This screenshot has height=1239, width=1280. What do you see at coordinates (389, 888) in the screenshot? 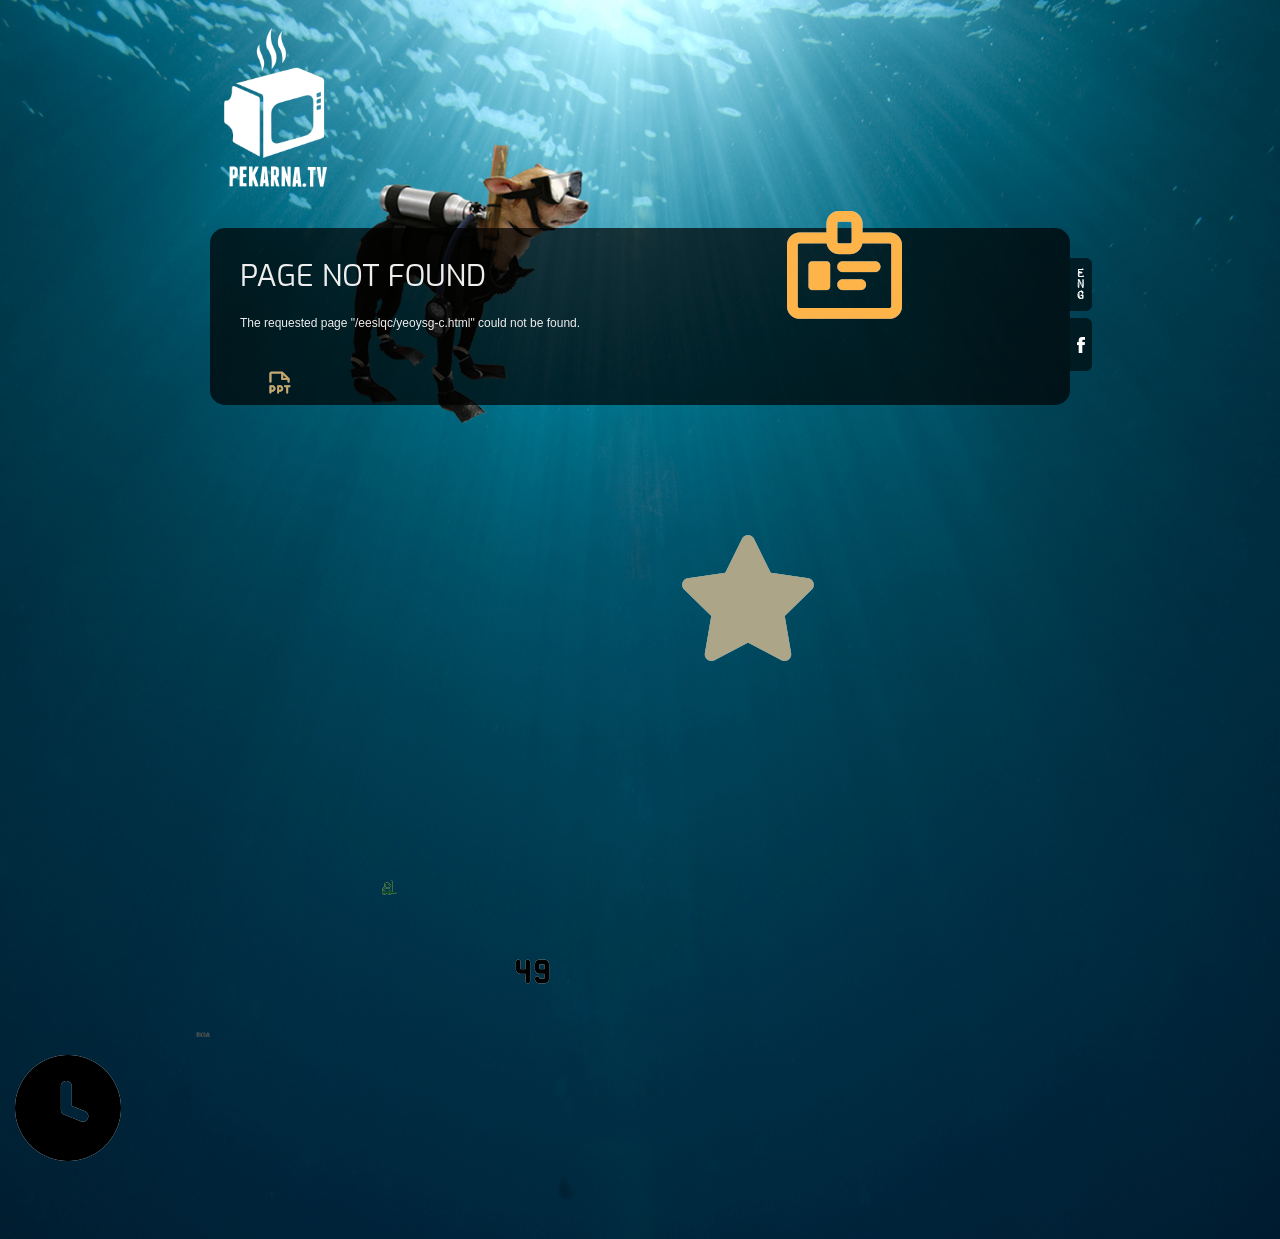
I see `access warehouse or inventory management` at bounding box center [389, 888].